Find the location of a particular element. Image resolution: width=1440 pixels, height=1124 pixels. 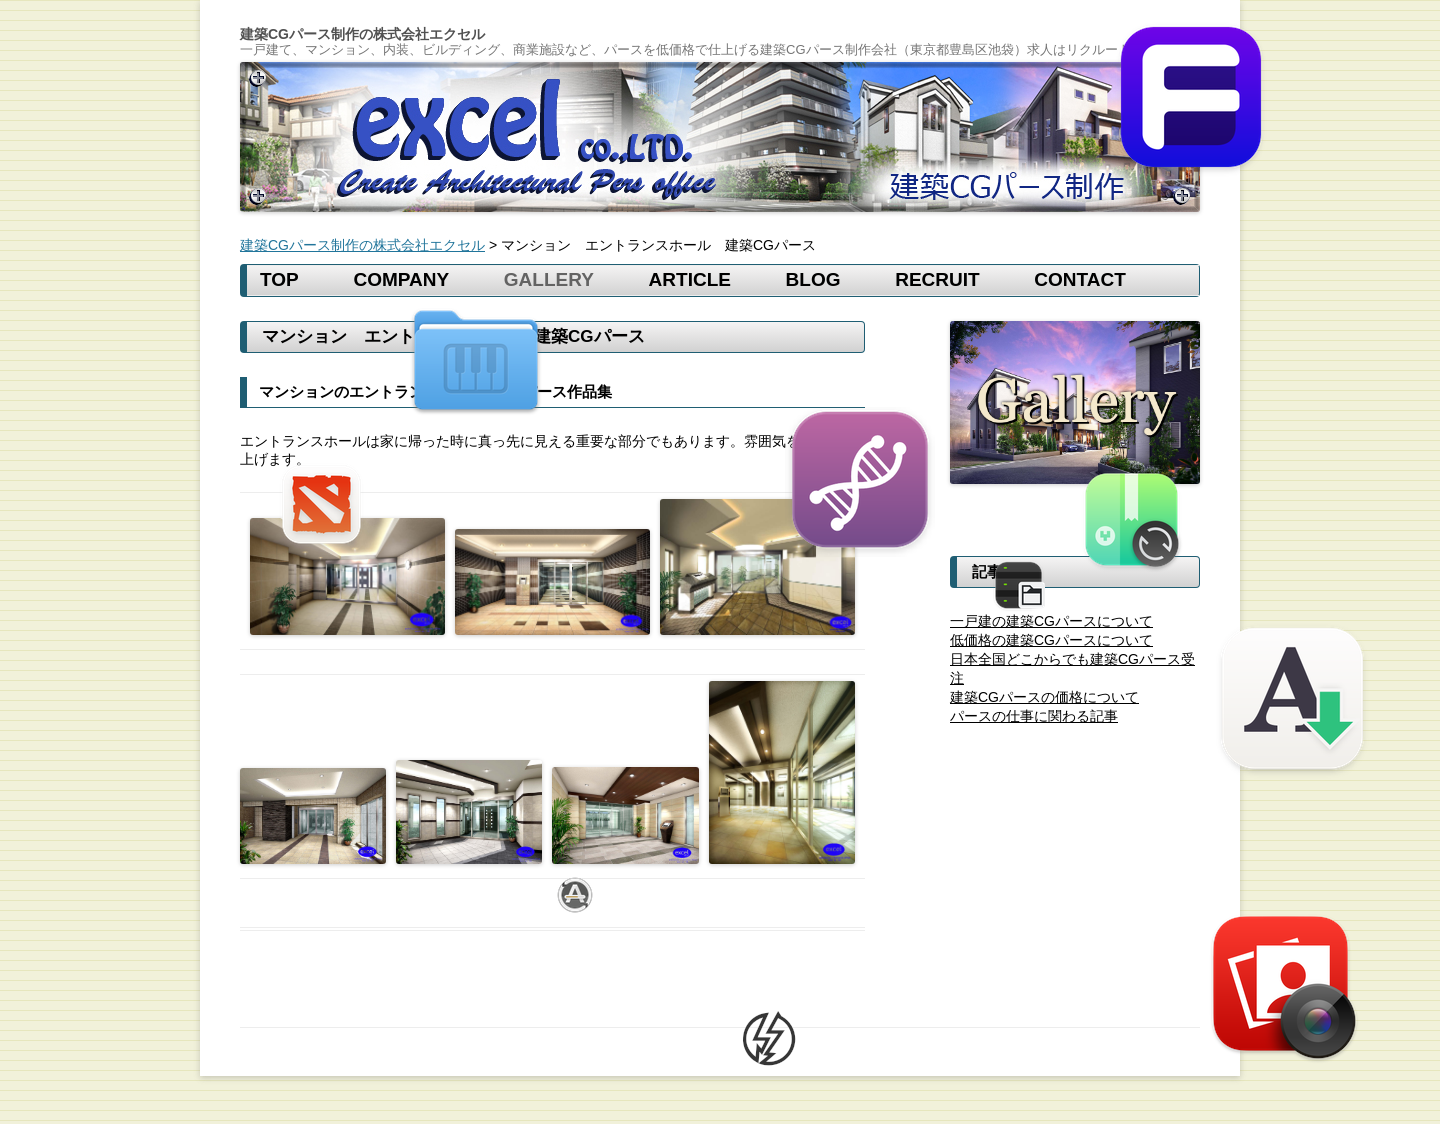

open Photo Booth app is located at coordinates (1280, 983).